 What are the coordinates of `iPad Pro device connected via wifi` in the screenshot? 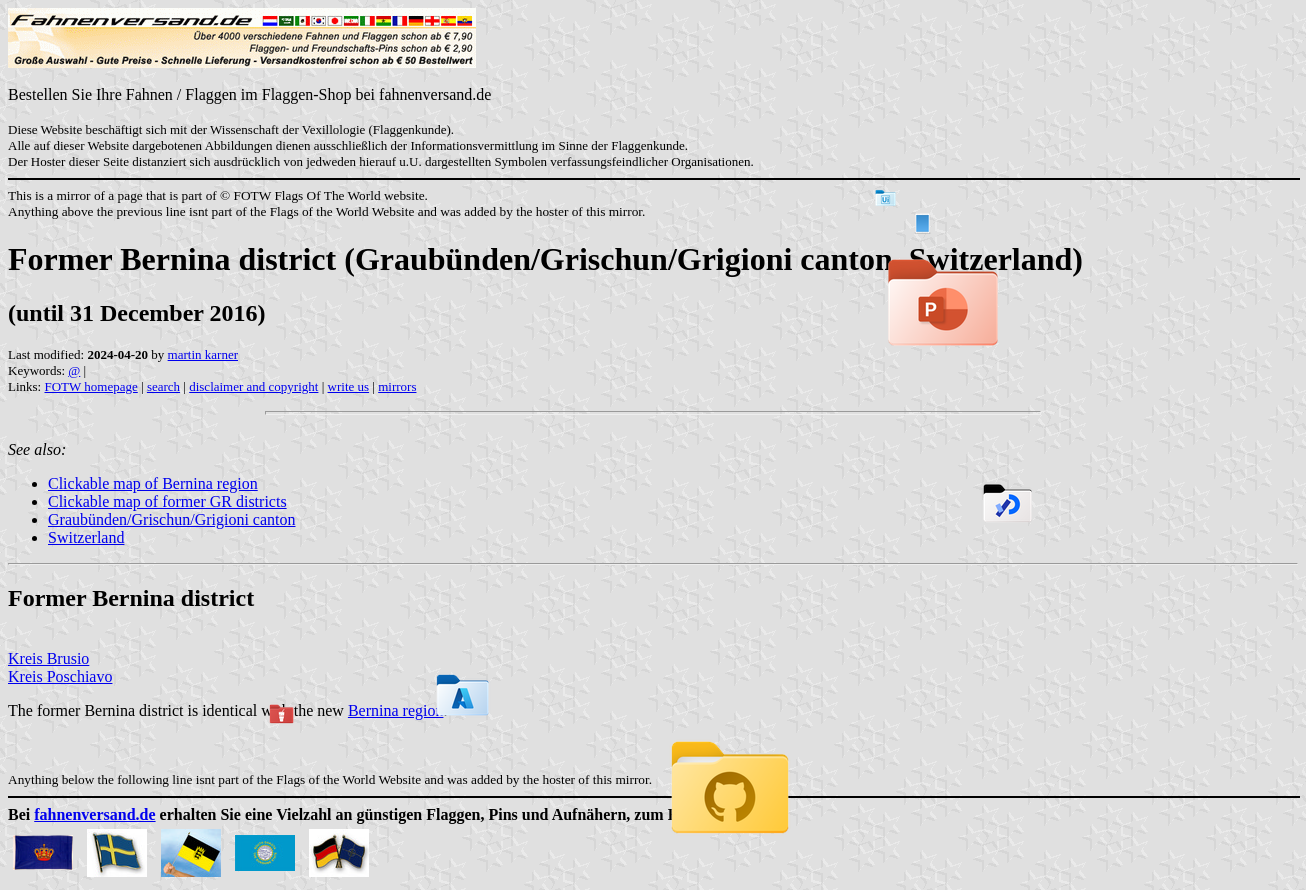 It's located at (922, 223).